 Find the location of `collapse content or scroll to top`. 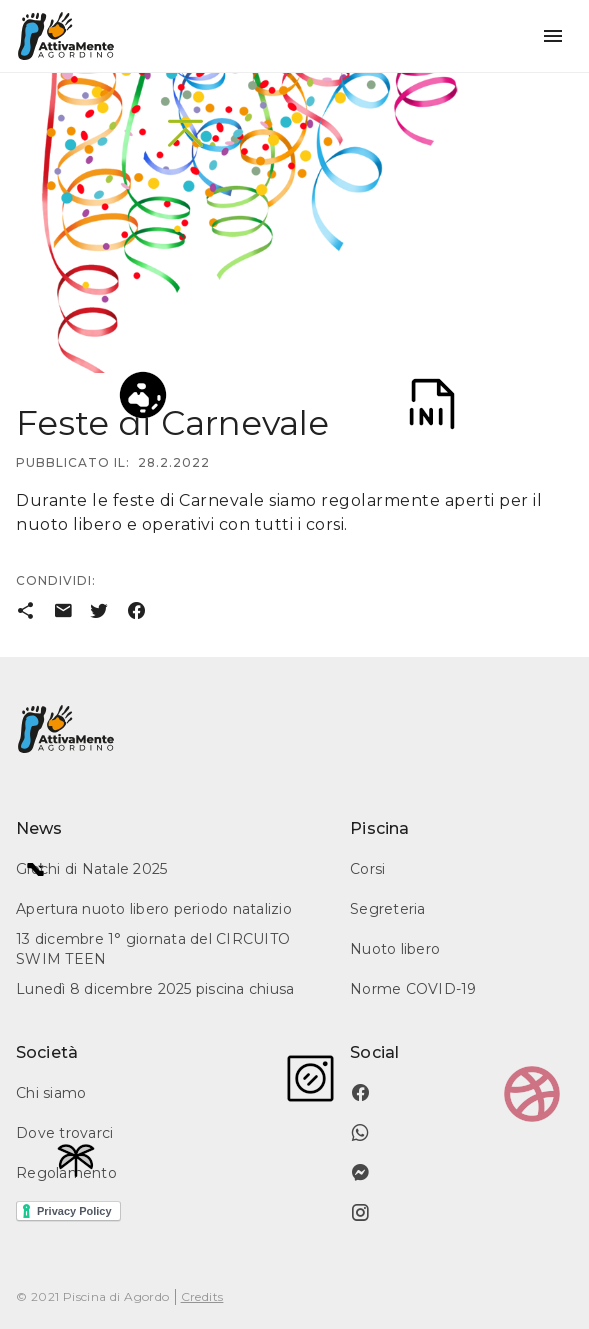

collapse content or scroll to top is located at coordinates (185, 132).